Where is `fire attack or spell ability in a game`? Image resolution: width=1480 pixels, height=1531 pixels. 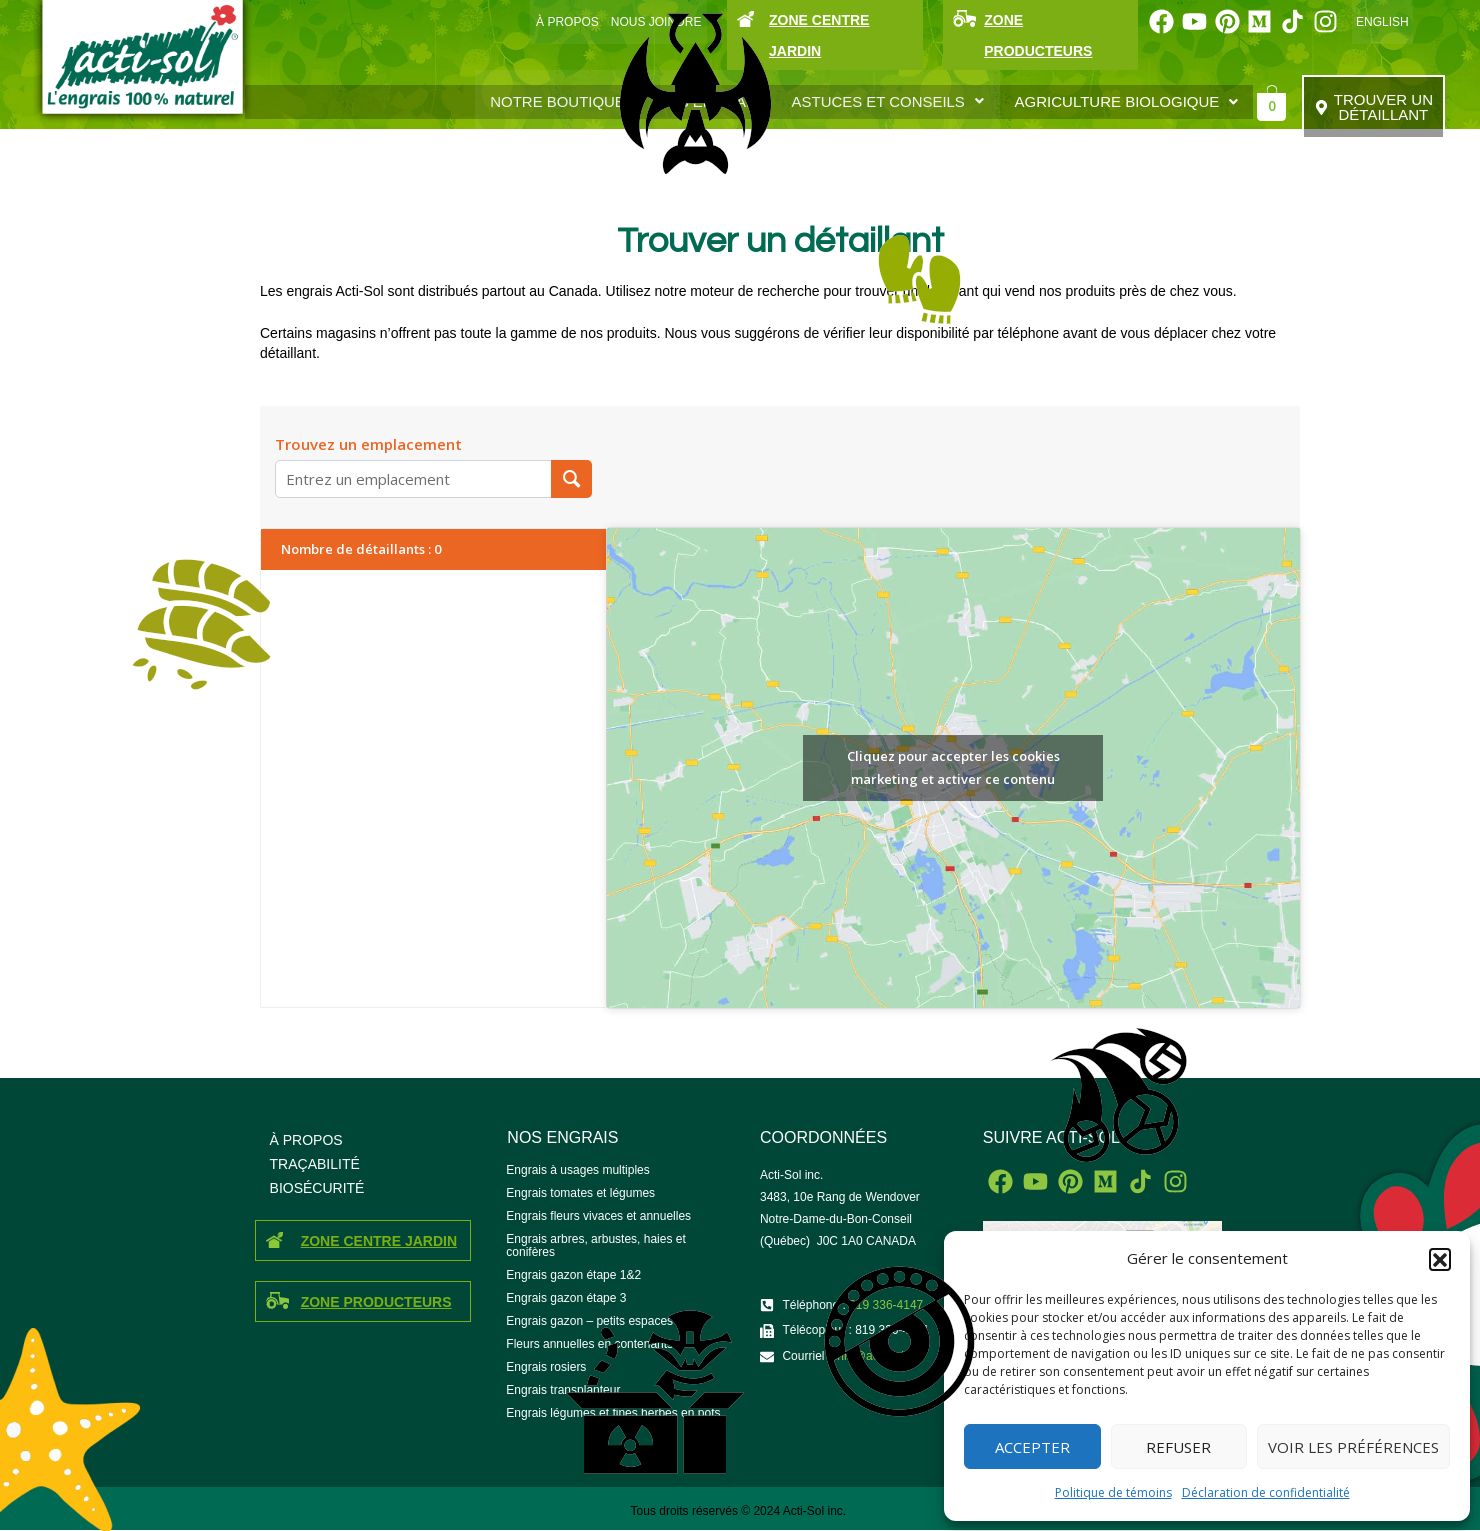 fire attack or spell ability in a game is located at coordinates (1116, 1093).